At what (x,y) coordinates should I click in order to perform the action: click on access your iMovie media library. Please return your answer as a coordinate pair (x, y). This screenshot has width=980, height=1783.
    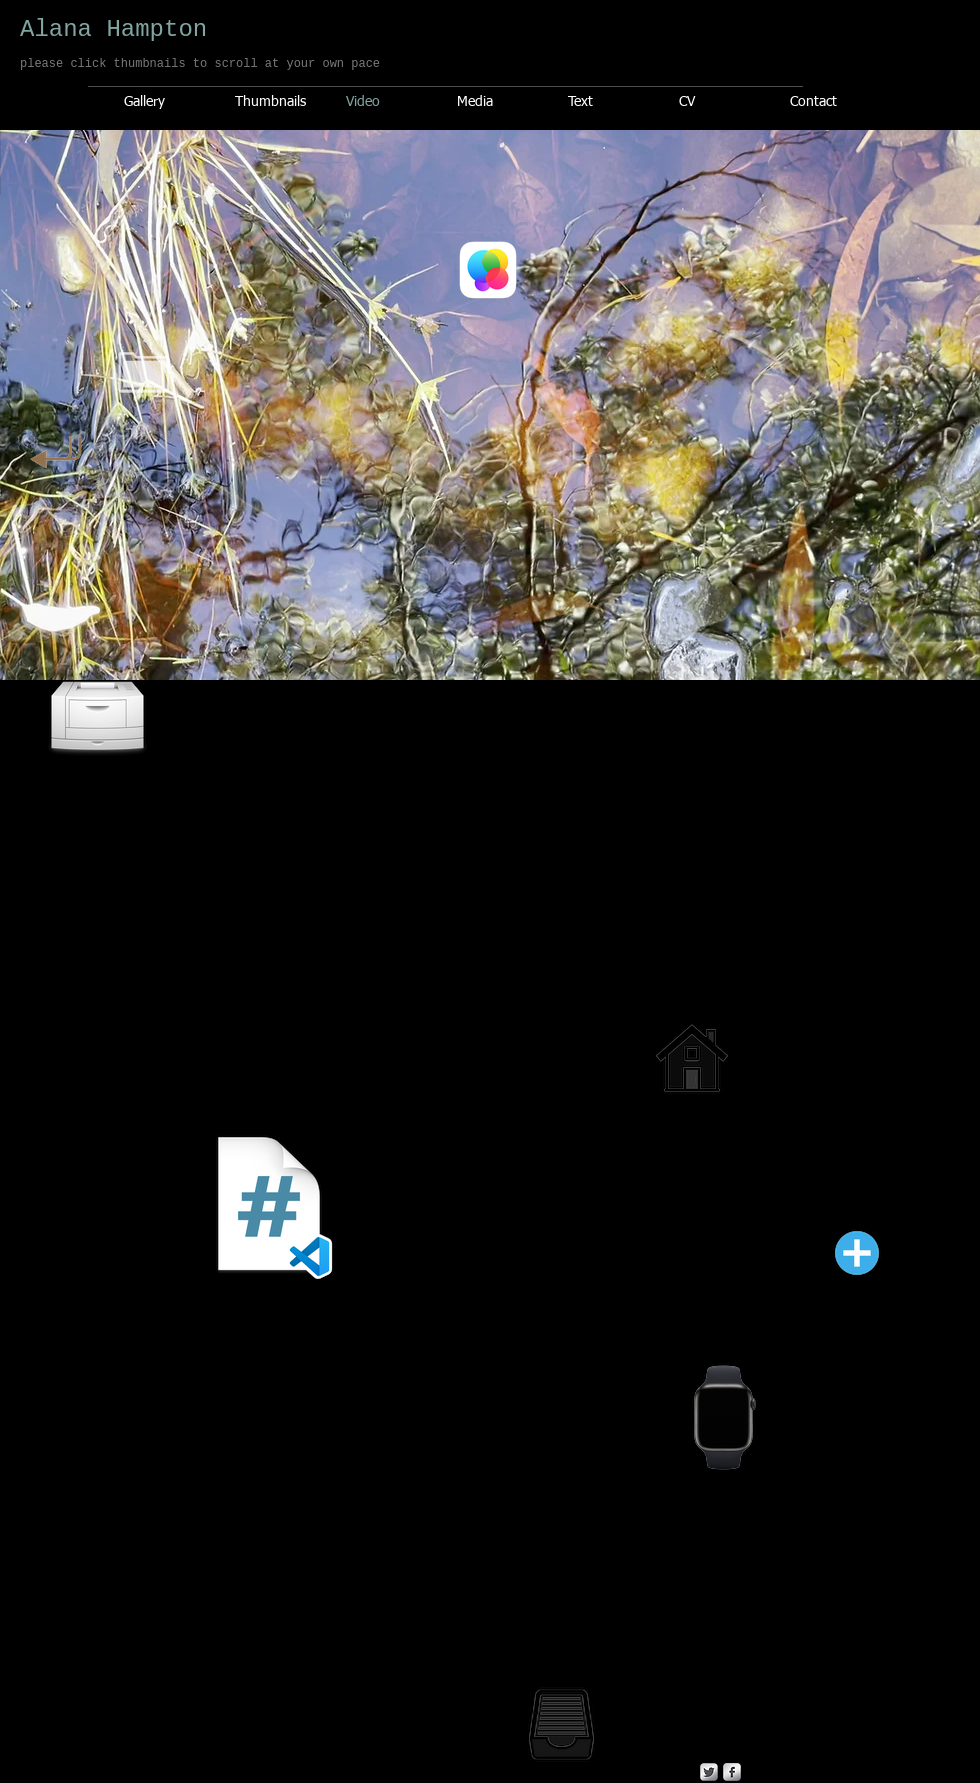
    Looking at the image, I should click on (144, 372).